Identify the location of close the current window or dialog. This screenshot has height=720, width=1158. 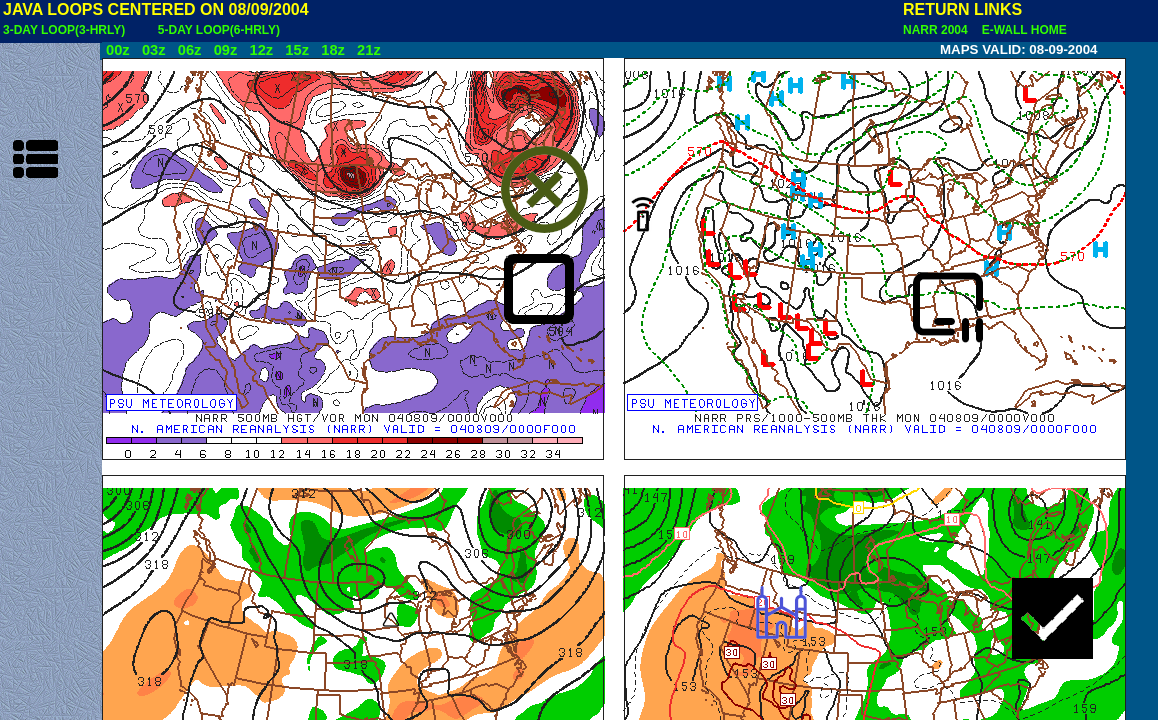
(544, 189).